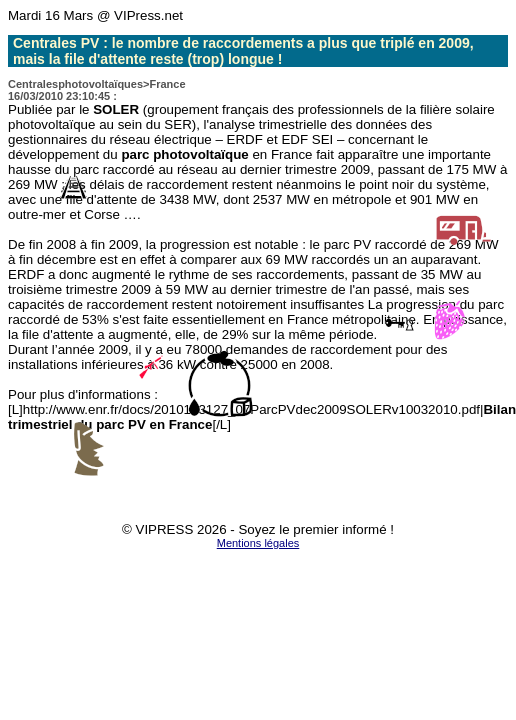 The width and height of the screenshot is (516, 720). What do you see at coordinates (399, 324) in the screenshot?
I see `unlock a secured item or feature` at bounding box center [399, 324].